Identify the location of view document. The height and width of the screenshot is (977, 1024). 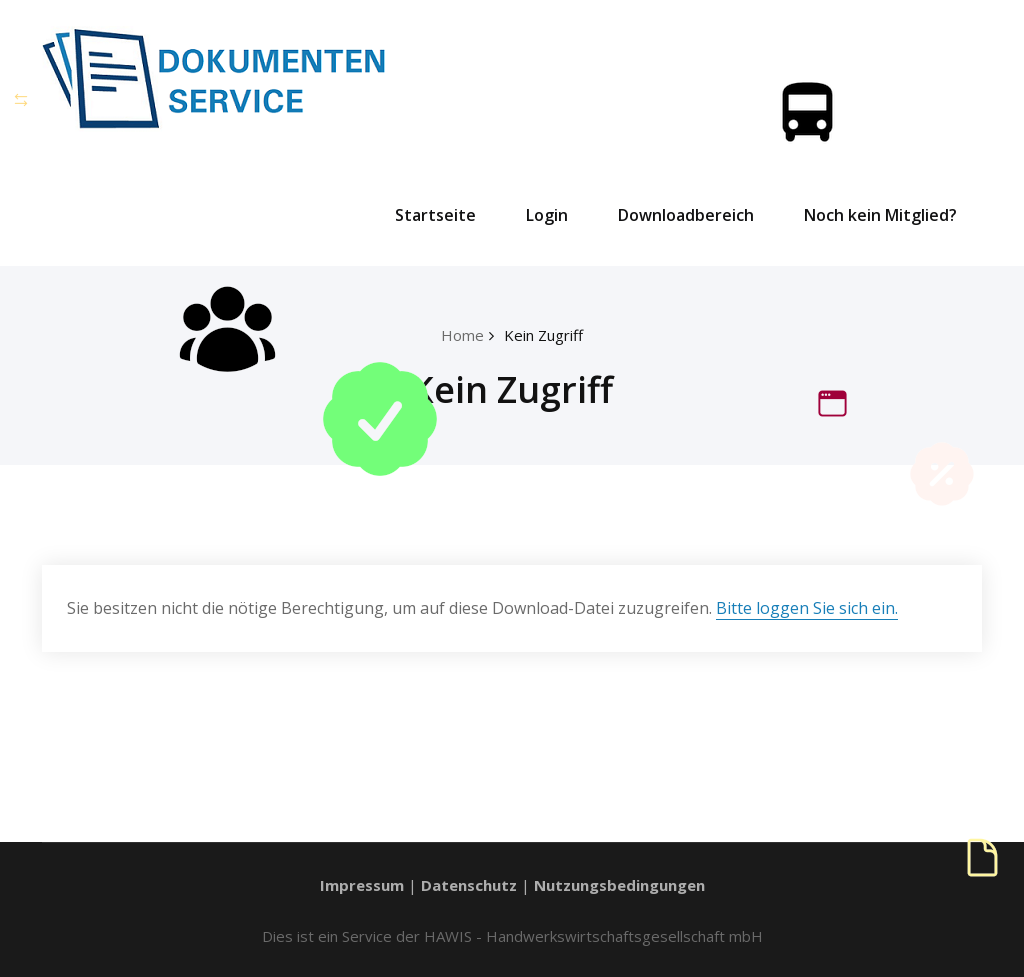
(982, 857).